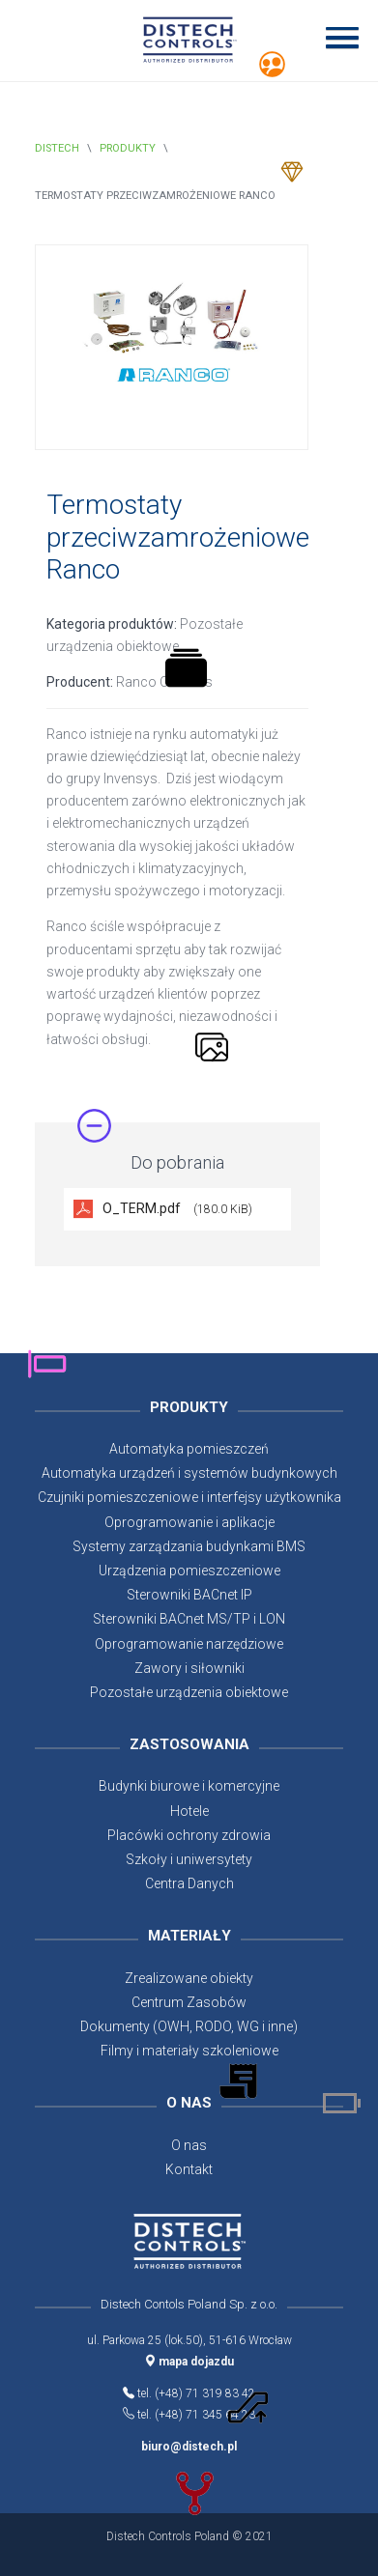  What do you see at coordinates (238, 2081) in the screenshot?
I see `view purchase receipt or transaction history` at bounding box center [238, 2081].